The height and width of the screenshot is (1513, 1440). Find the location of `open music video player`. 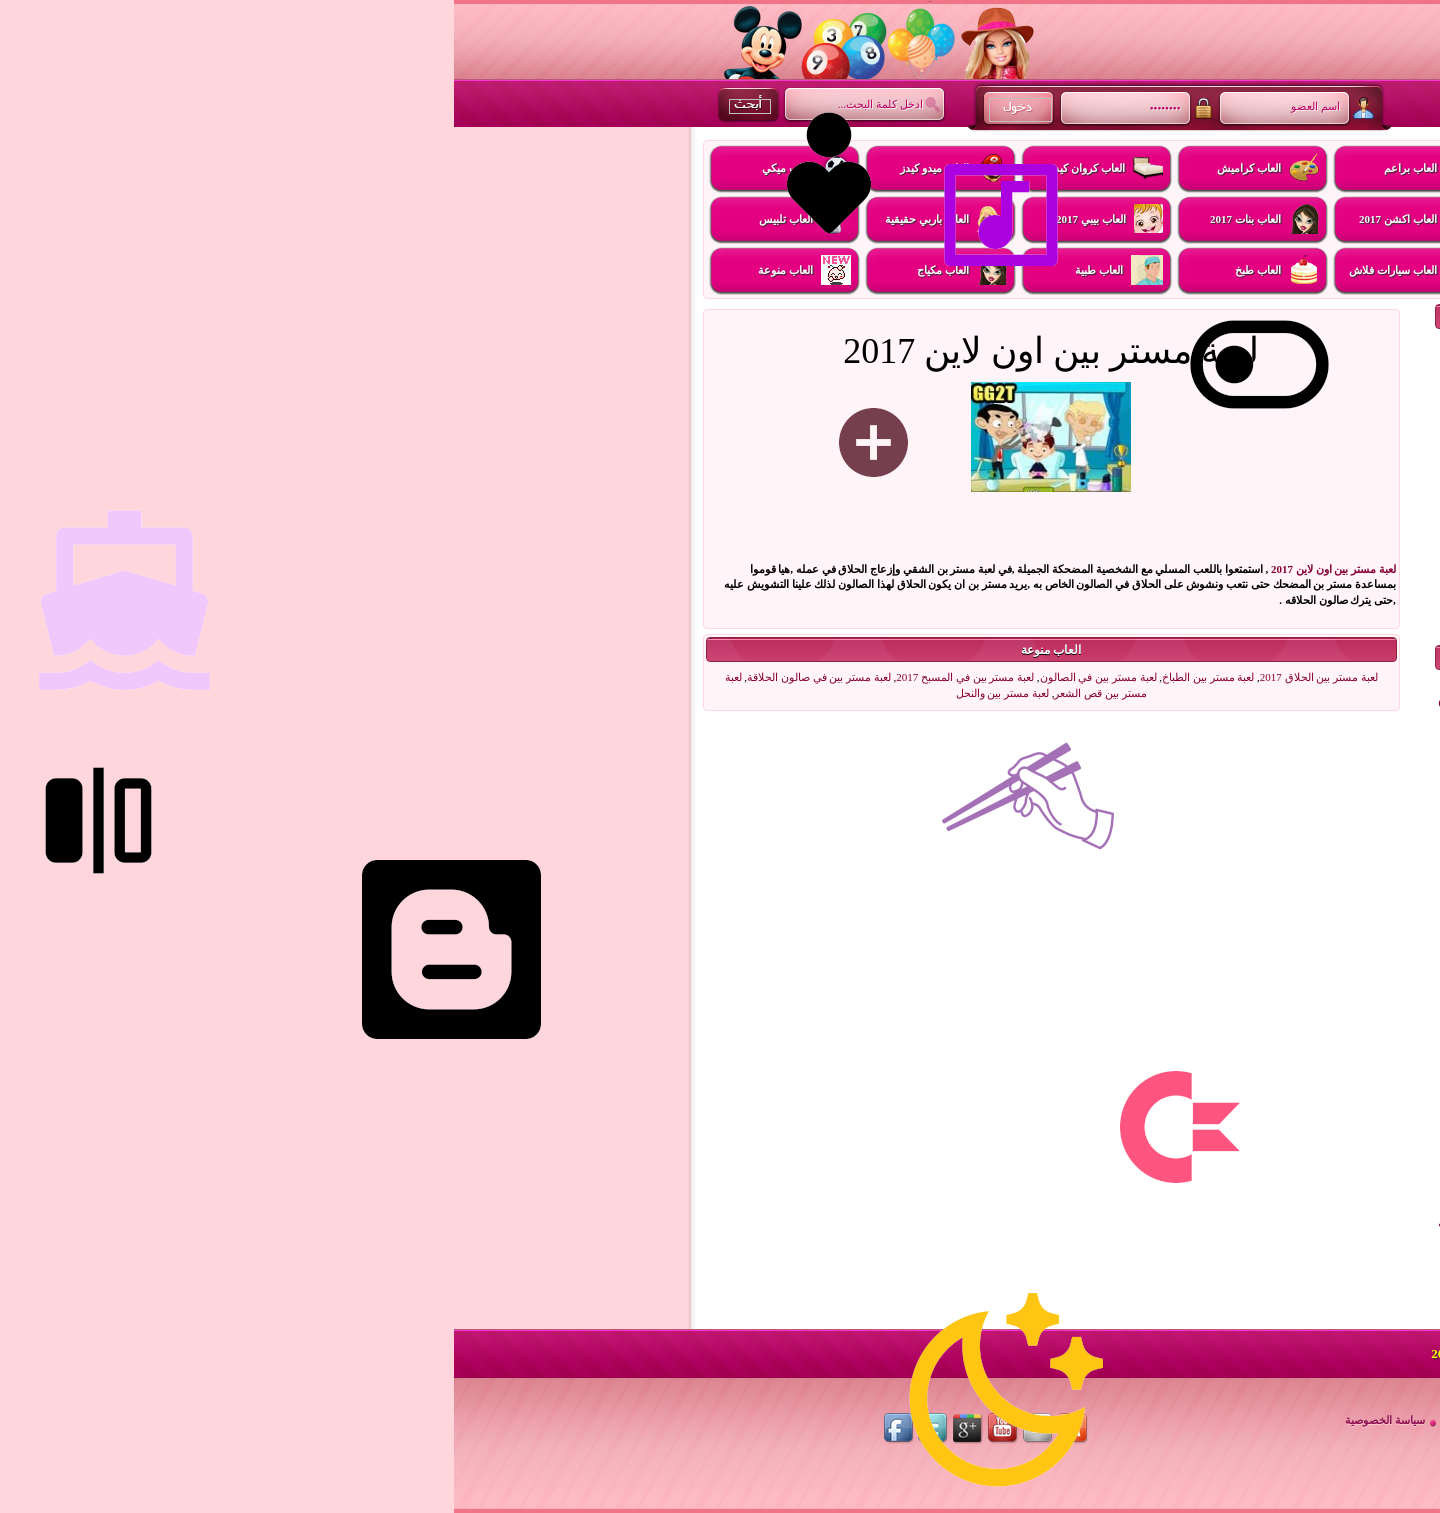

open music video player is located at coordinates (1001, 215).